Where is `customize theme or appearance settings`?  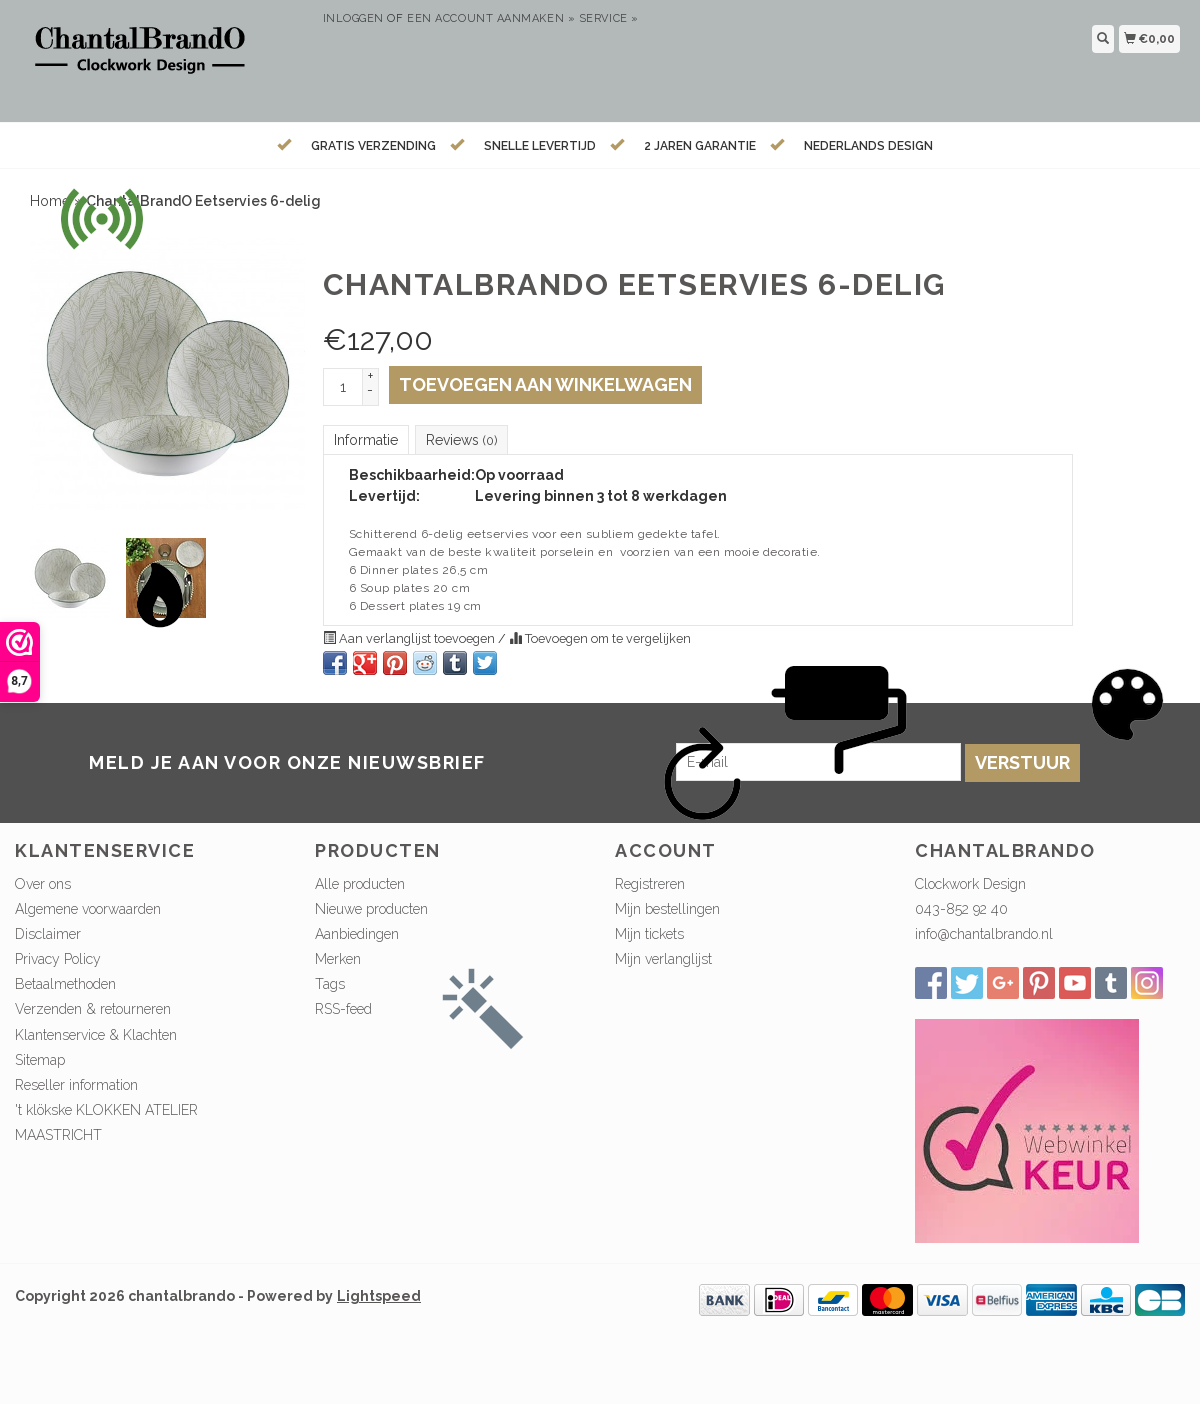
customize theme or appearance settings is located at coordinates (839, 711).